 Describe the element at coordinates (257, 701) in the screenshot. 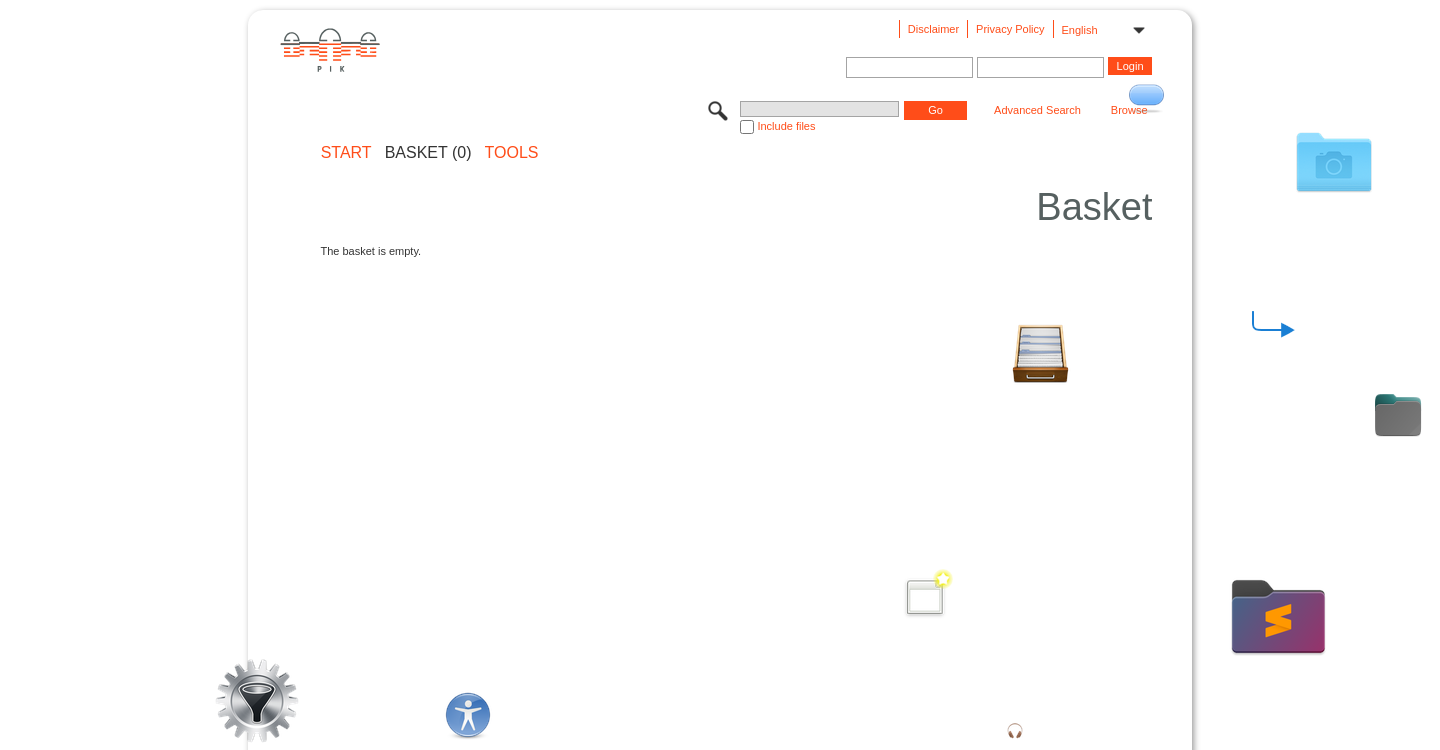

I see `filter or sort media library content` at that location.